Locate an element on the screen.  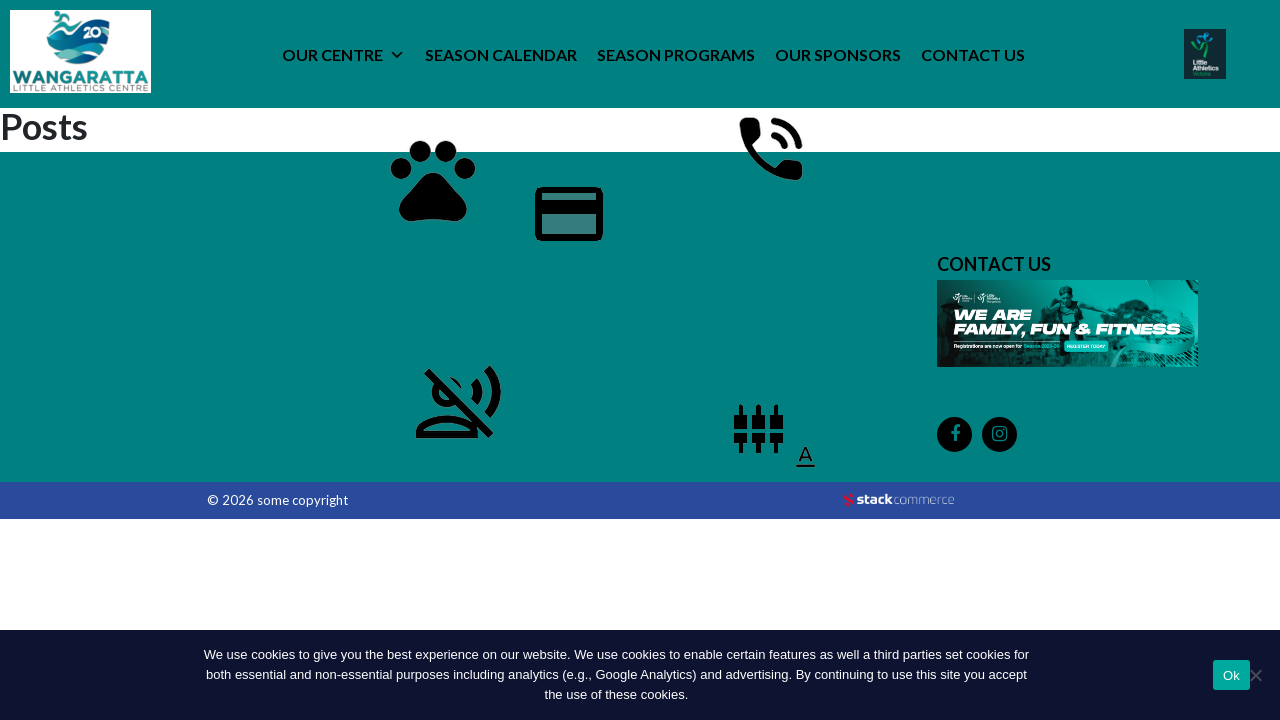
access pet-related features or settings is located at coordinates (433, 179).